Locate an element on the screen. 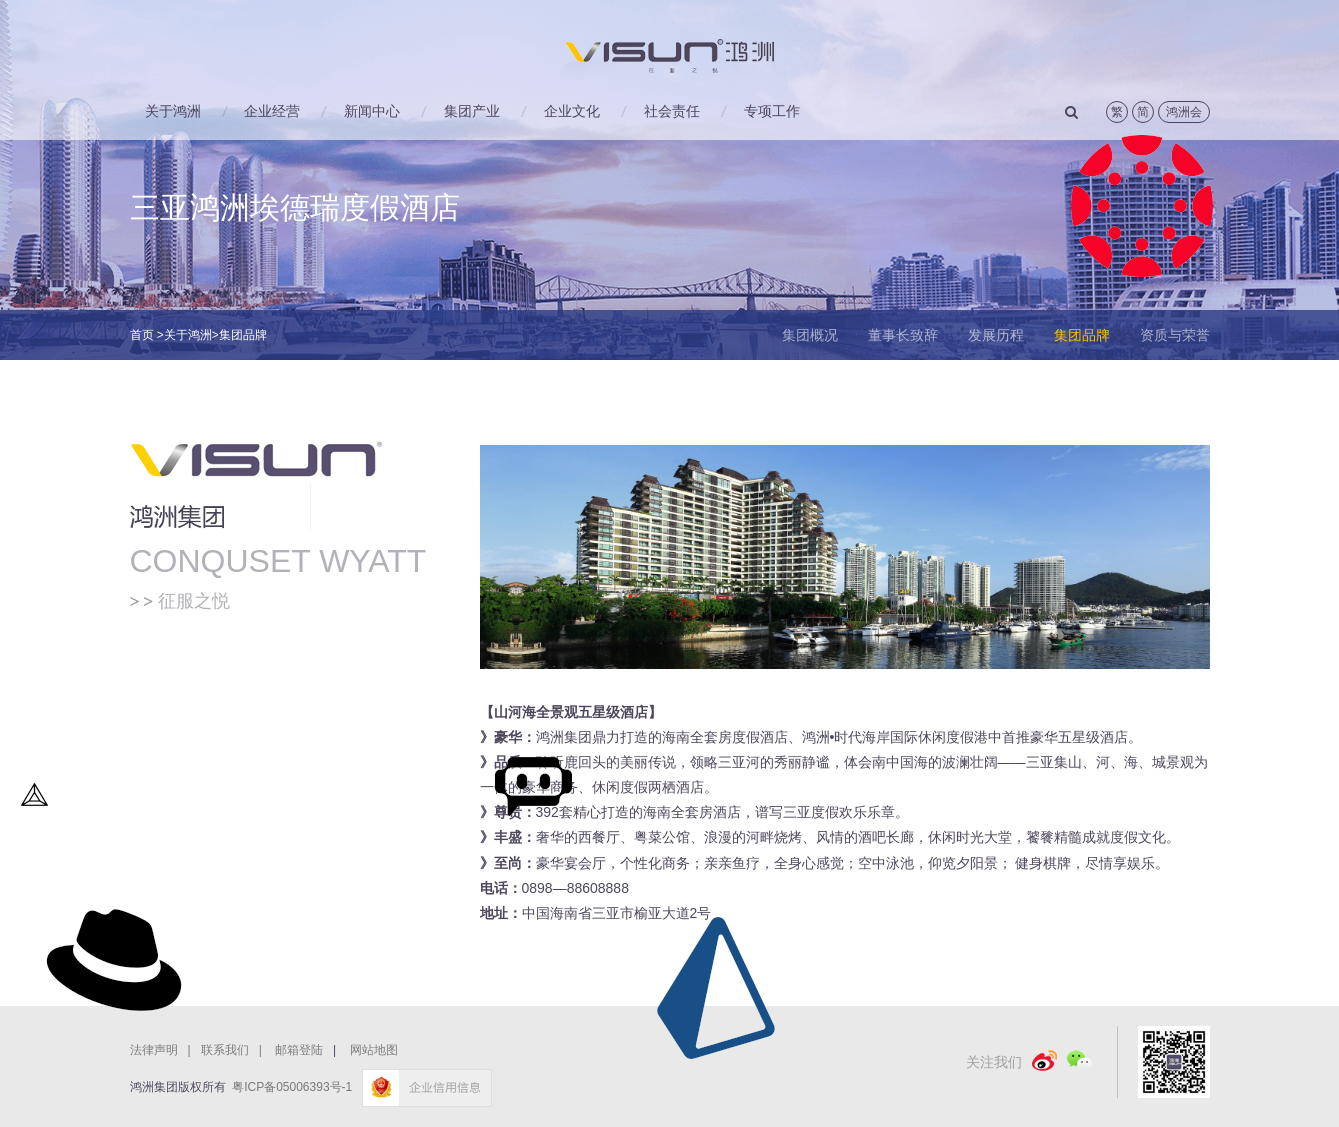 This screenshot has width=1339, height=1127. open canvas learning management system is located at coordinates (1142, 206).